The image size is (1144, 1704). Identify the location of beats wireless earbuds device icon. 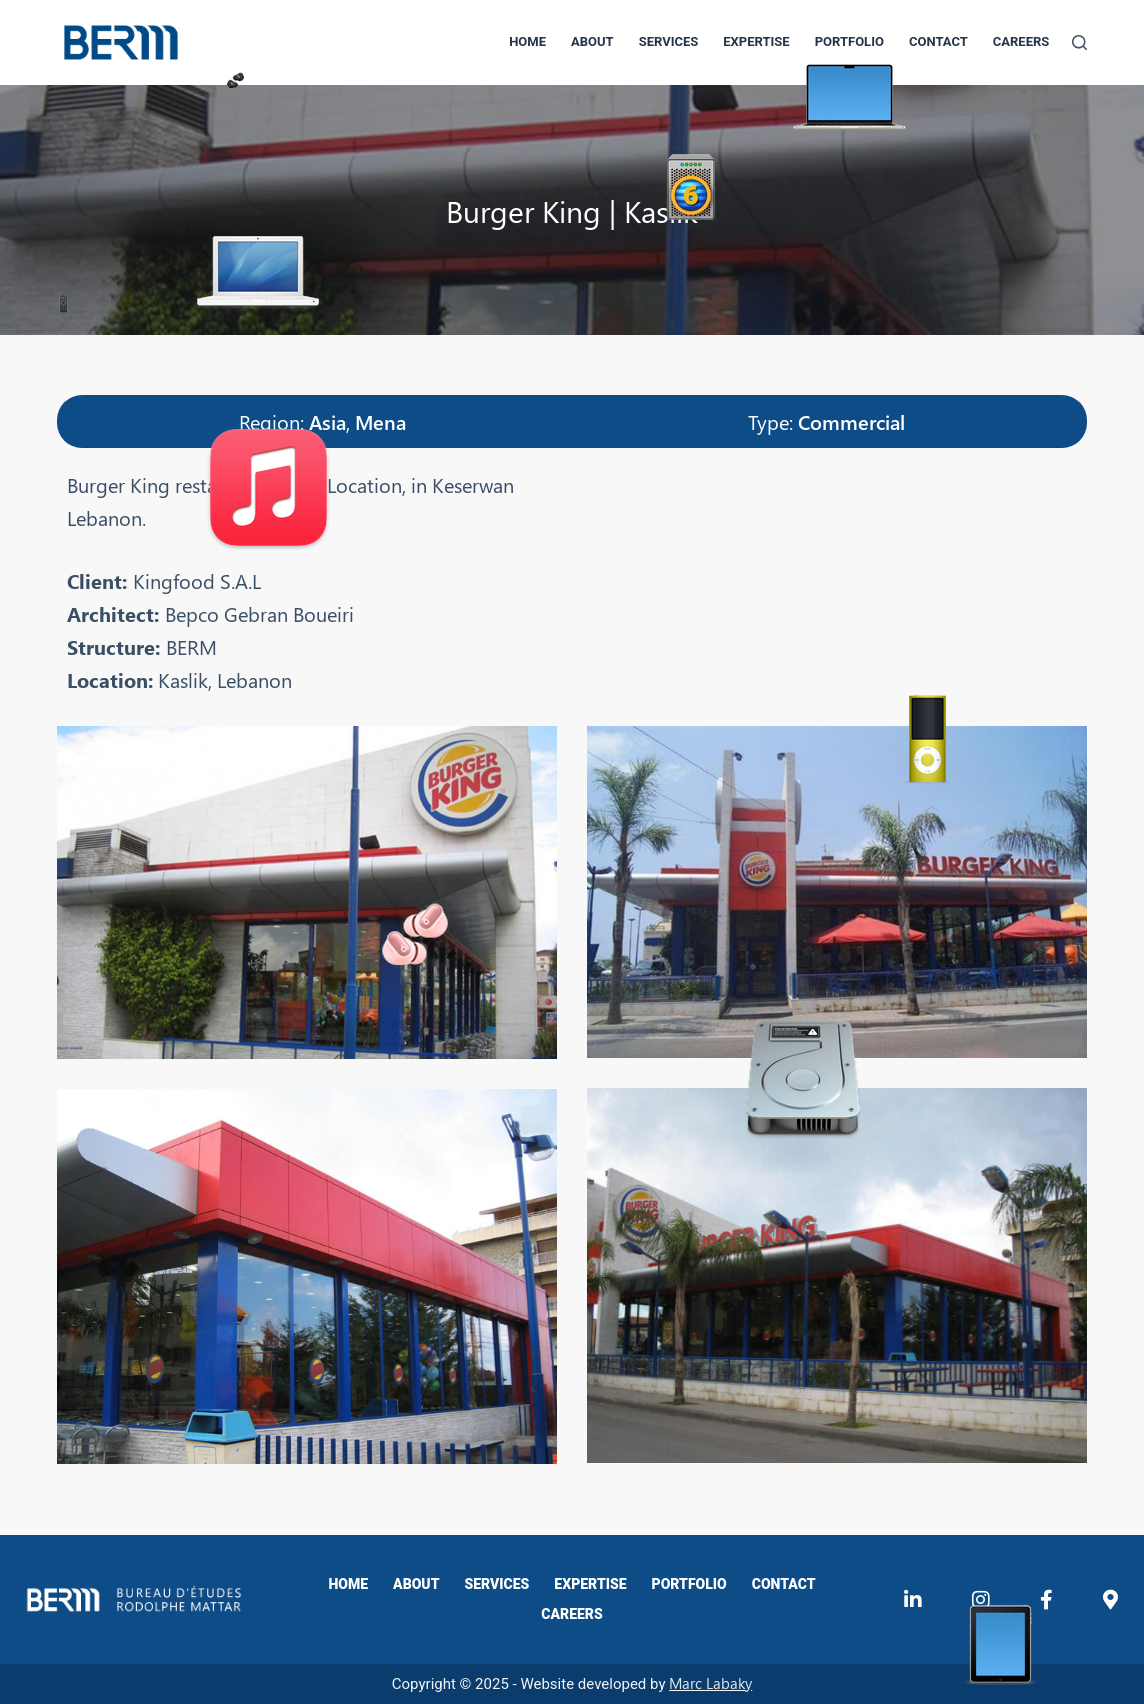
(235, 80).